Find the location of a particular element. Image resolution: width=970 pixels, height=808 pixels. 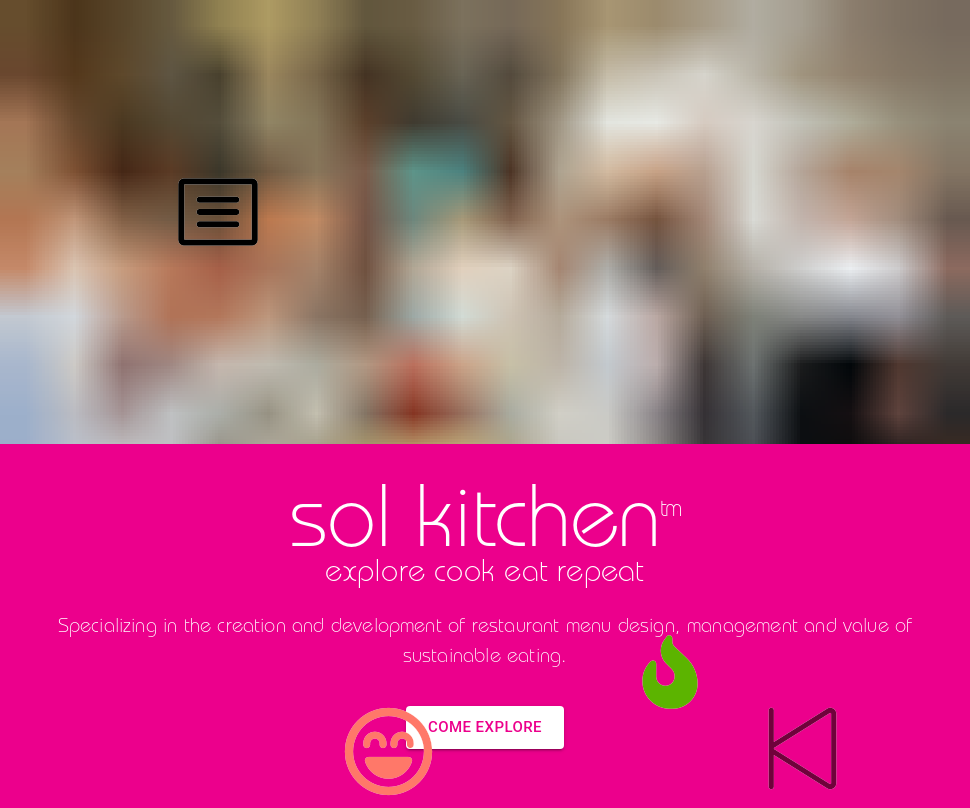

skip to previous track is located at coordinates (802, 748).